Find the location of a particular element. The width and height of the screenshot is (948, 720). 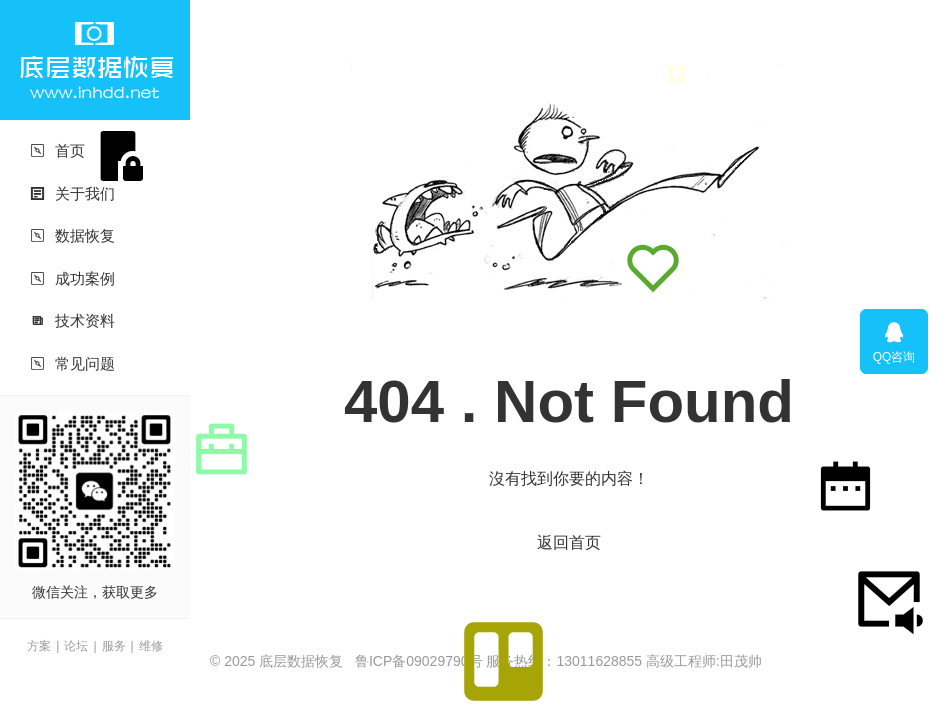

indicates phone is locked or secured is located at coordinates (118, 156).